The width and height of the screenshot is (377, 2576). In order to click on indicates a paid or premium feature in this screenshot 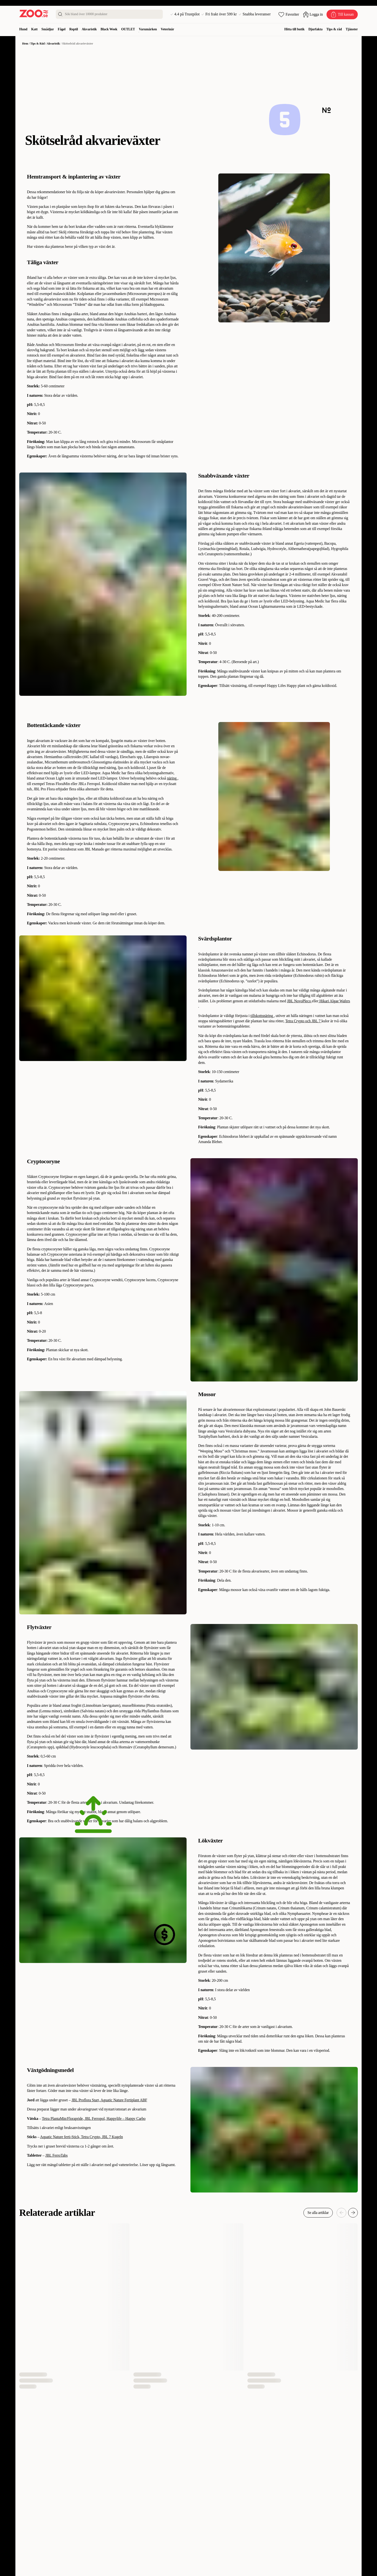, I will do `click(164, 1935)`.